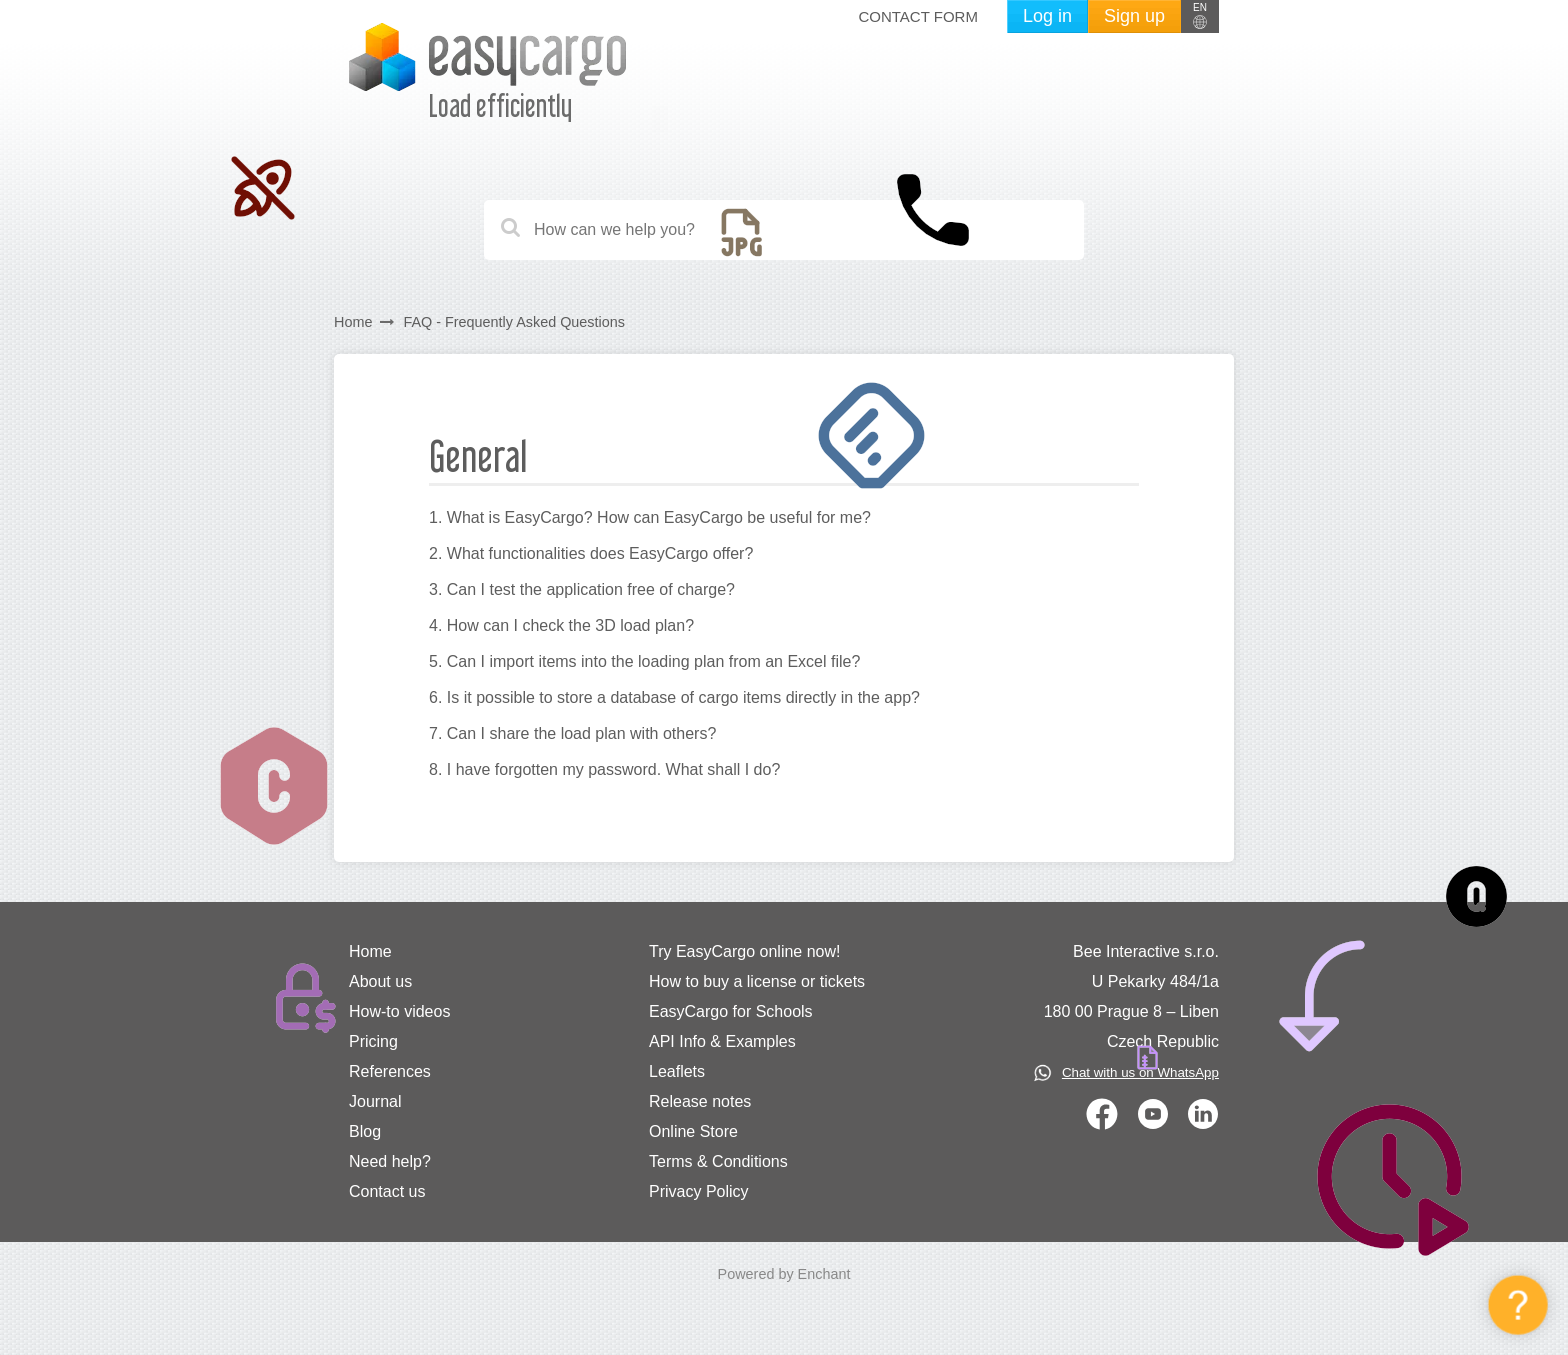 This screenshot has height=1355, width=1568. What do you see at coordinates (1322, 996) in the screenshot?
I see `go back and down in navigation` at bounding box center [1322, 996].